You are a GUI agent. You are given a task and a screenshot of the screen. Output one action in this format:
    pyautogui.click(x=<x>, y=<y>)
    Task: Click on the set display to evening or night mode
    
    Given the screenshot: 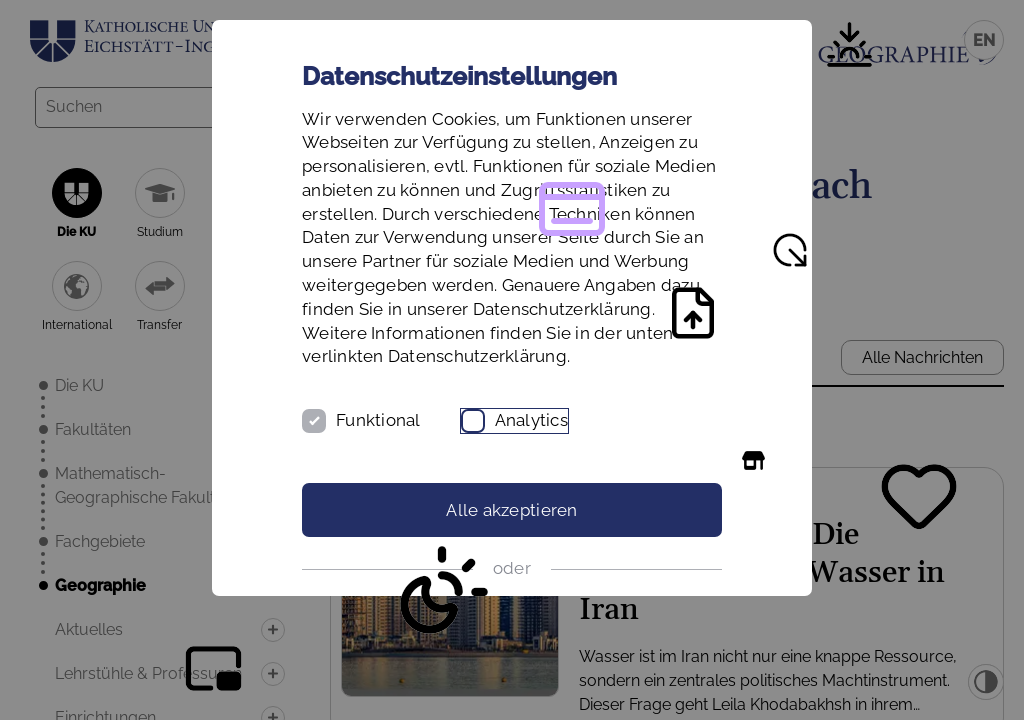 What is the action you would take?
    pyautogui.click(x=849, y=44)
    